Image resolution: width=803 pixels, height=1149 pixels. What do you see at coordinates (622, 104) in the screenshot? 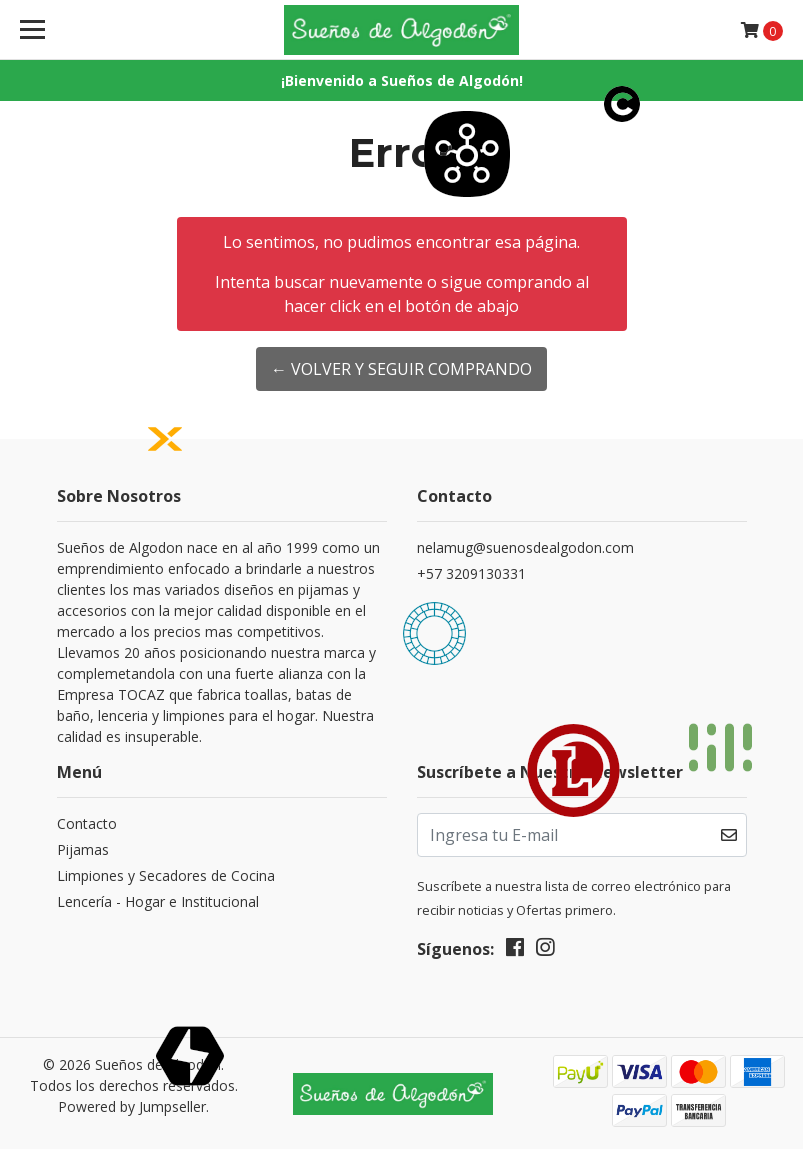
I see `open the Coursera app` at bounding box center [622, 104].